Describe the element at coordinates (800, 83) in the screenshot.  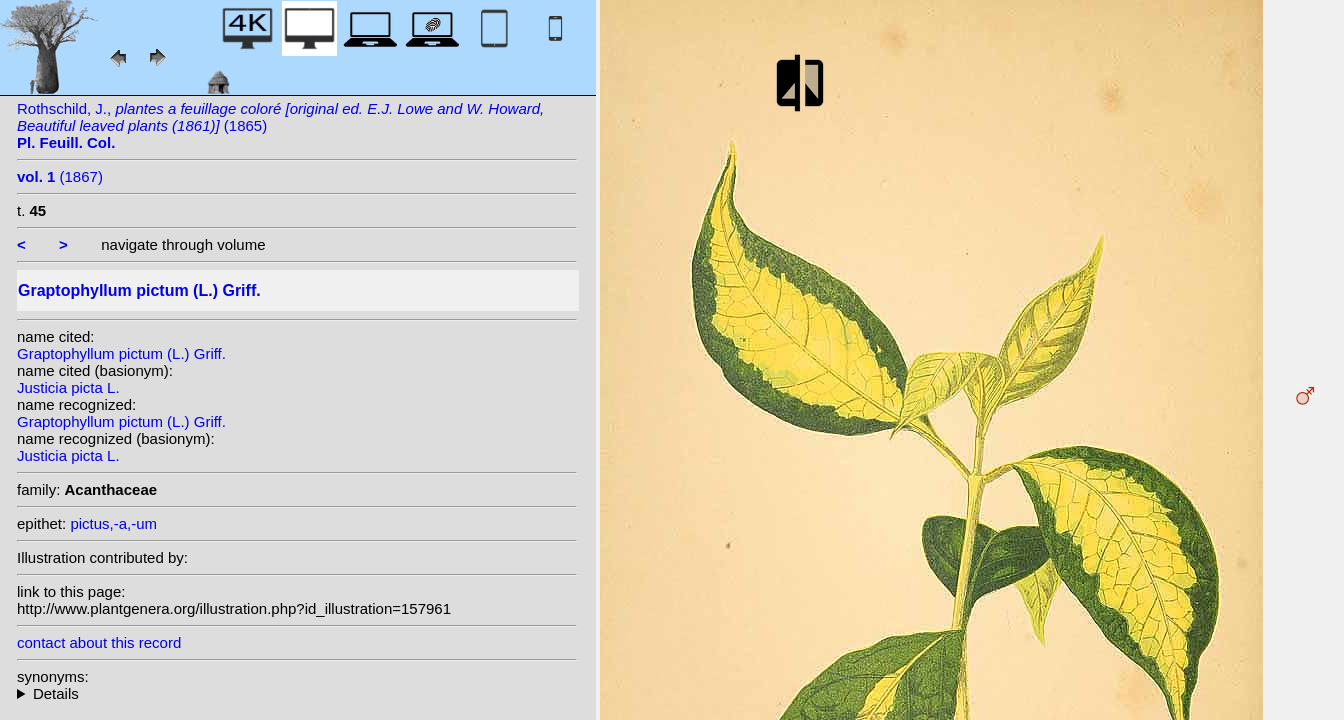
I see `compare two images side by side` at that location.